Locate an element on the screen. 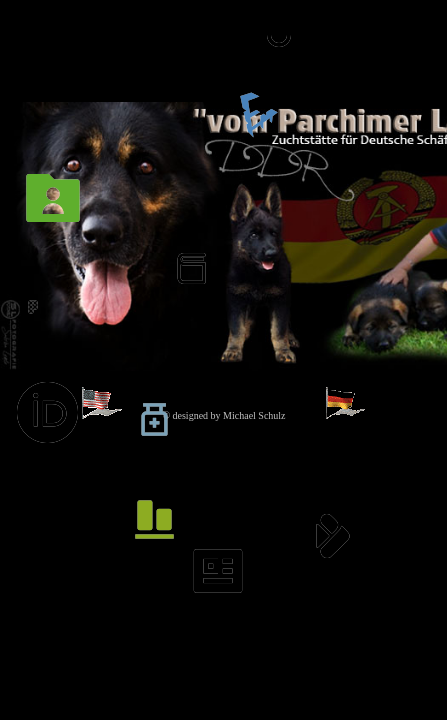 The image size is (447, 720). apache doris database logo is located at coordinates (333, 536).